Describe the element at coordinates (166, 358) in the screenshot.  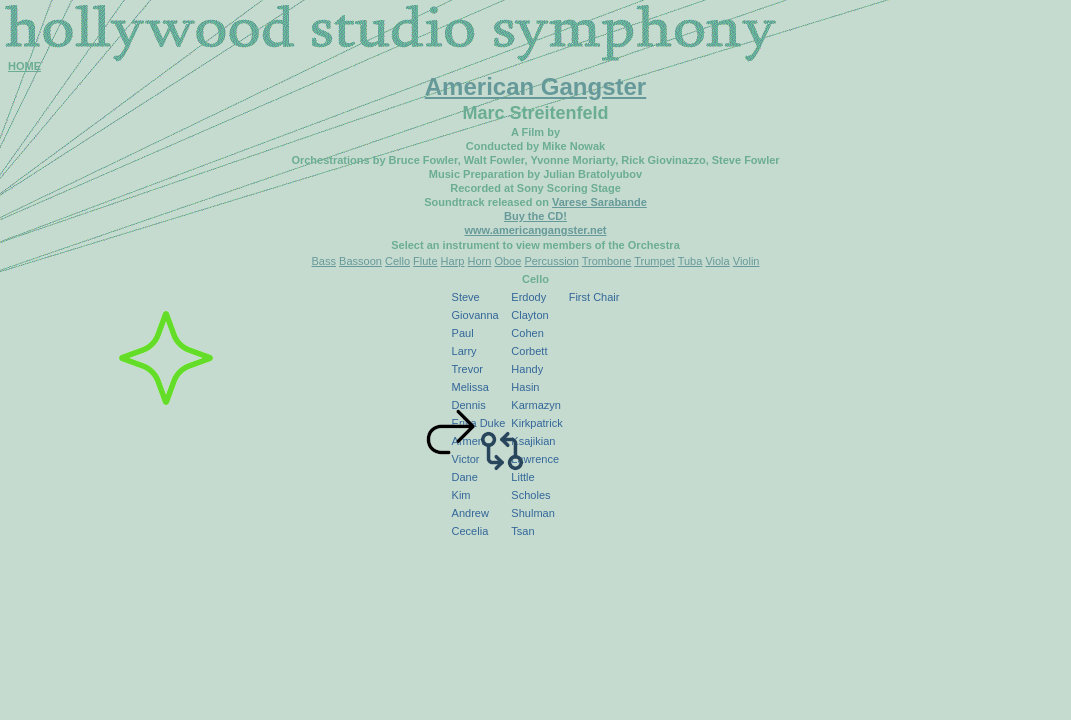
I see `indicates AI-generated or enhanced content` at that location.